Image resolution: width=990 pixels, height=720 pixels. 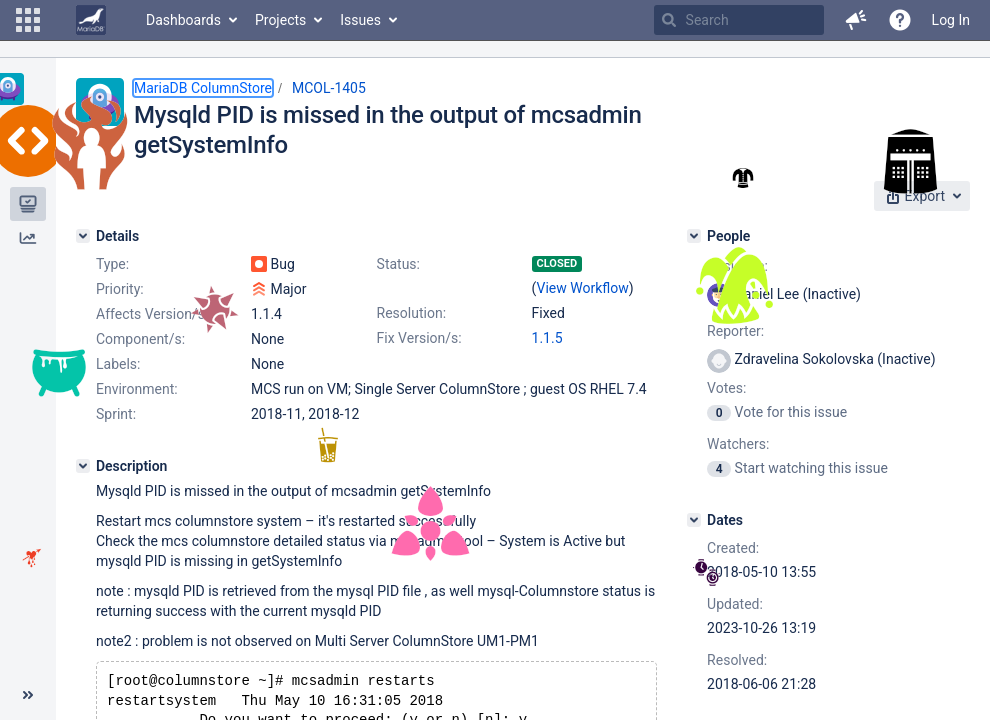 What do you see at coordinates (32, 558) in the screenshot?
I see `indicates heartbreak or emotional damage status` at bounding box center [32, 558].